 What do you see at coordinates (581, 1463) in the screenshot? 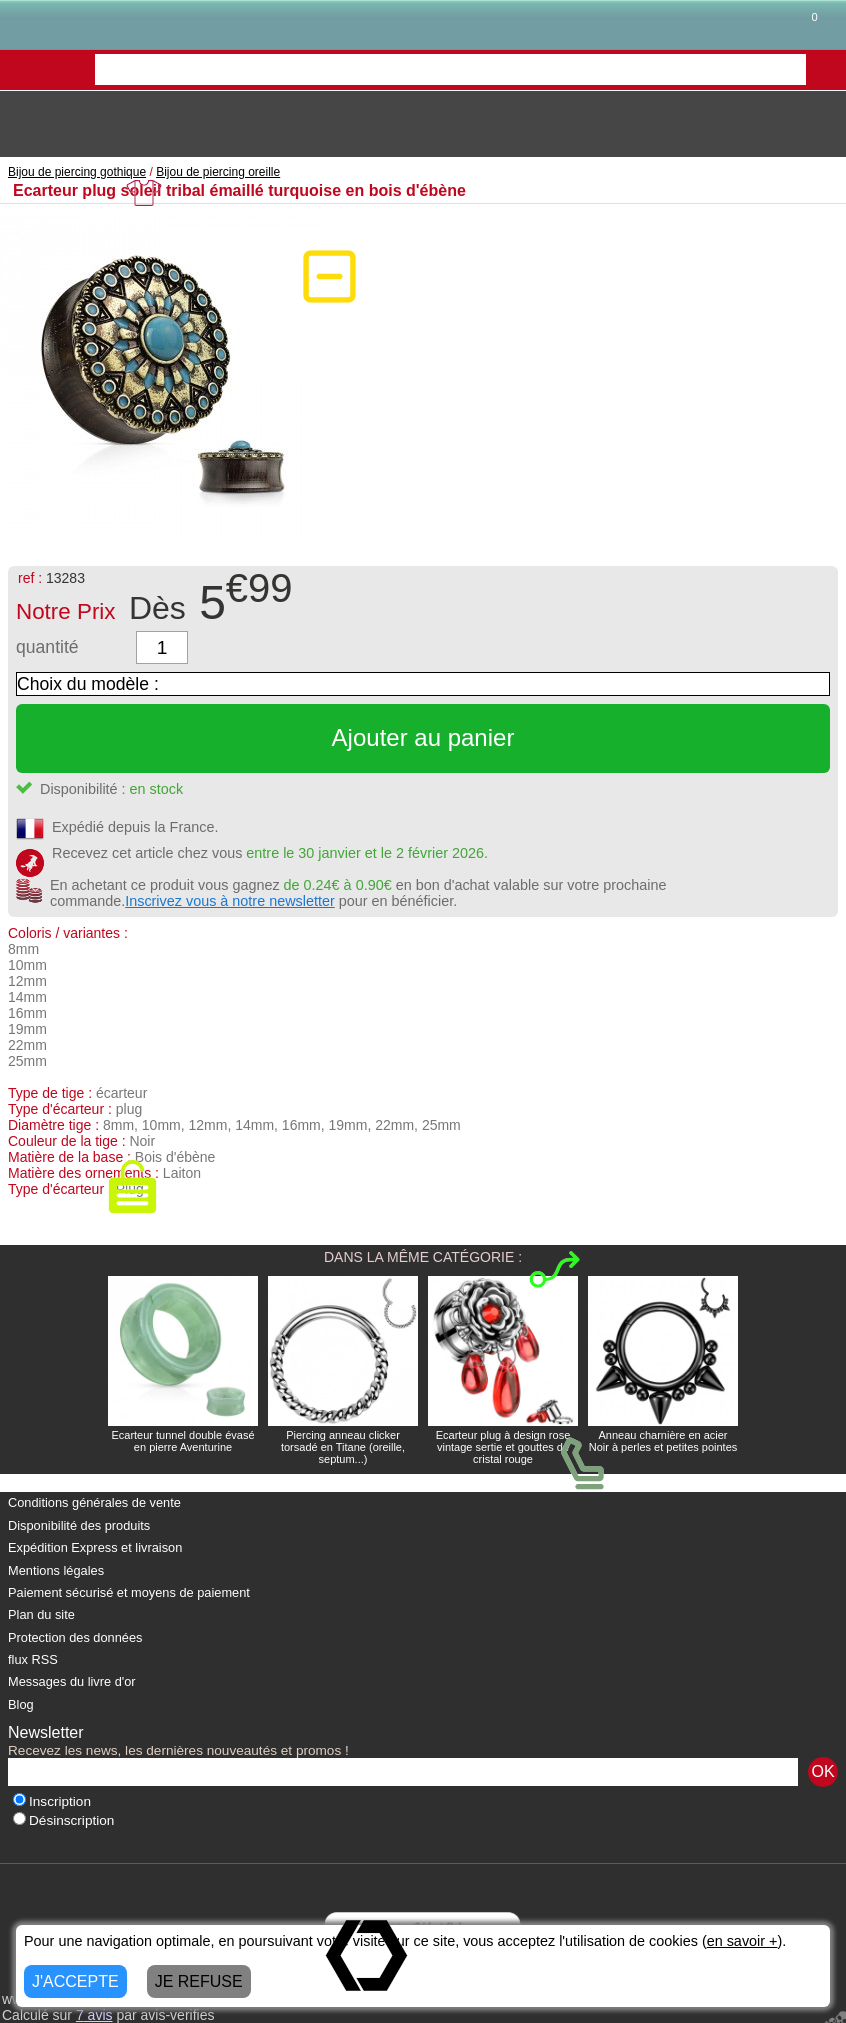
I see `select or reserve a seat` at bounding box center [581, 1463].